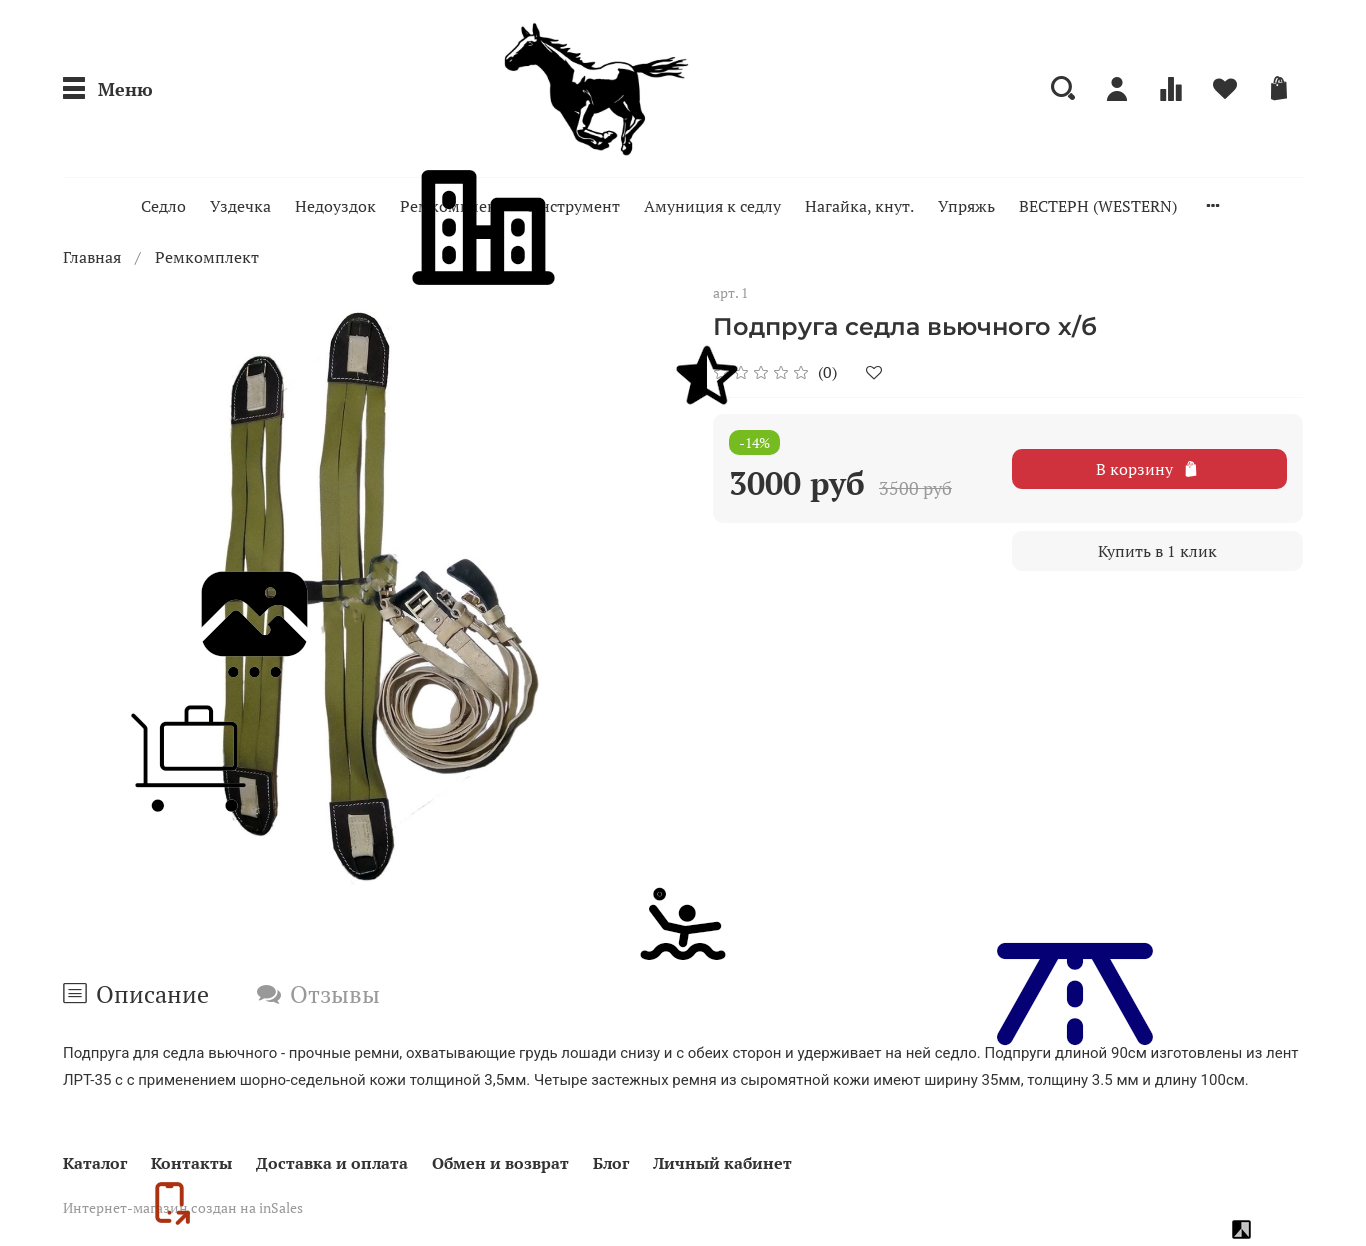  Describe the element at coordinates (683, 926) in the screenshot. I see `water polo sport activity` at that location.